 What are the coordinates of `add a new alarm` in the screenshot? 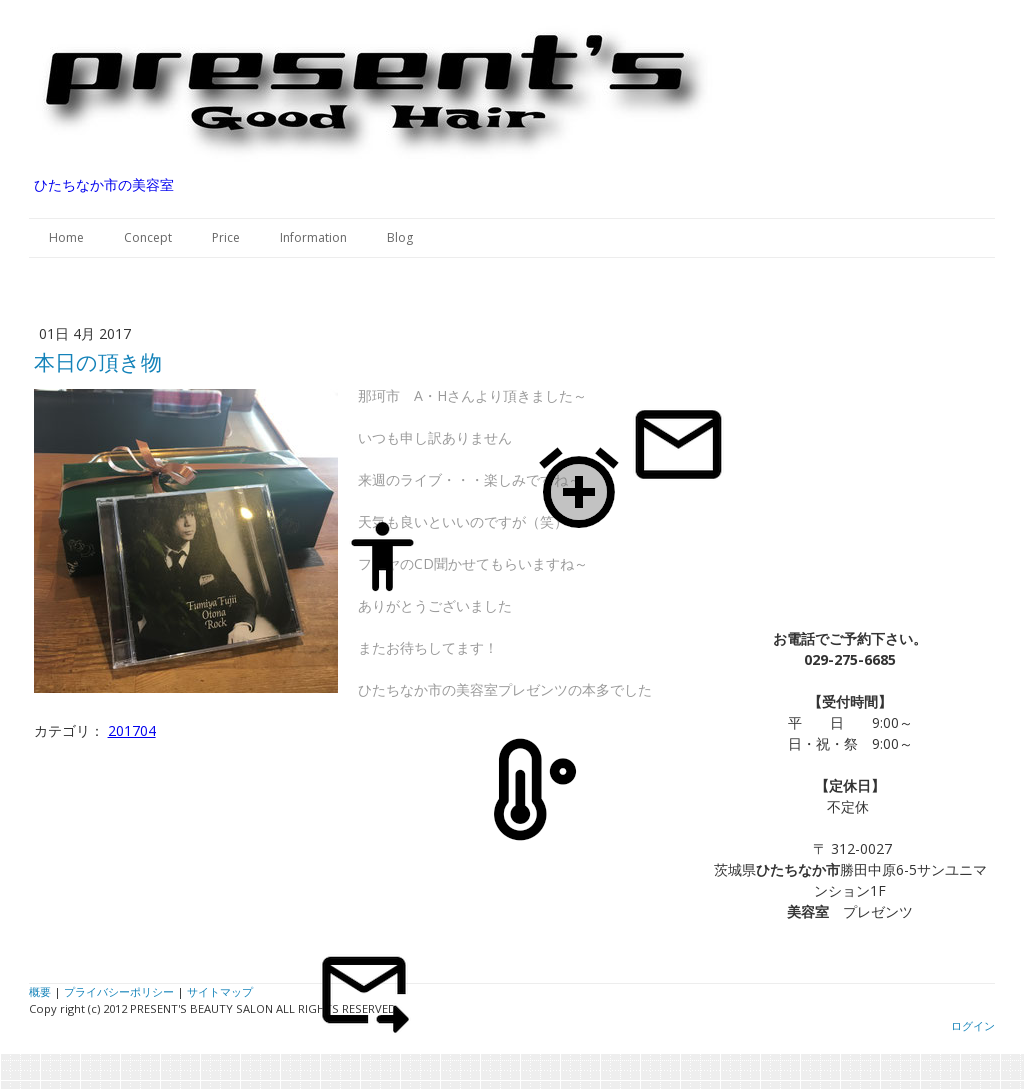 It's located at (579, 488).